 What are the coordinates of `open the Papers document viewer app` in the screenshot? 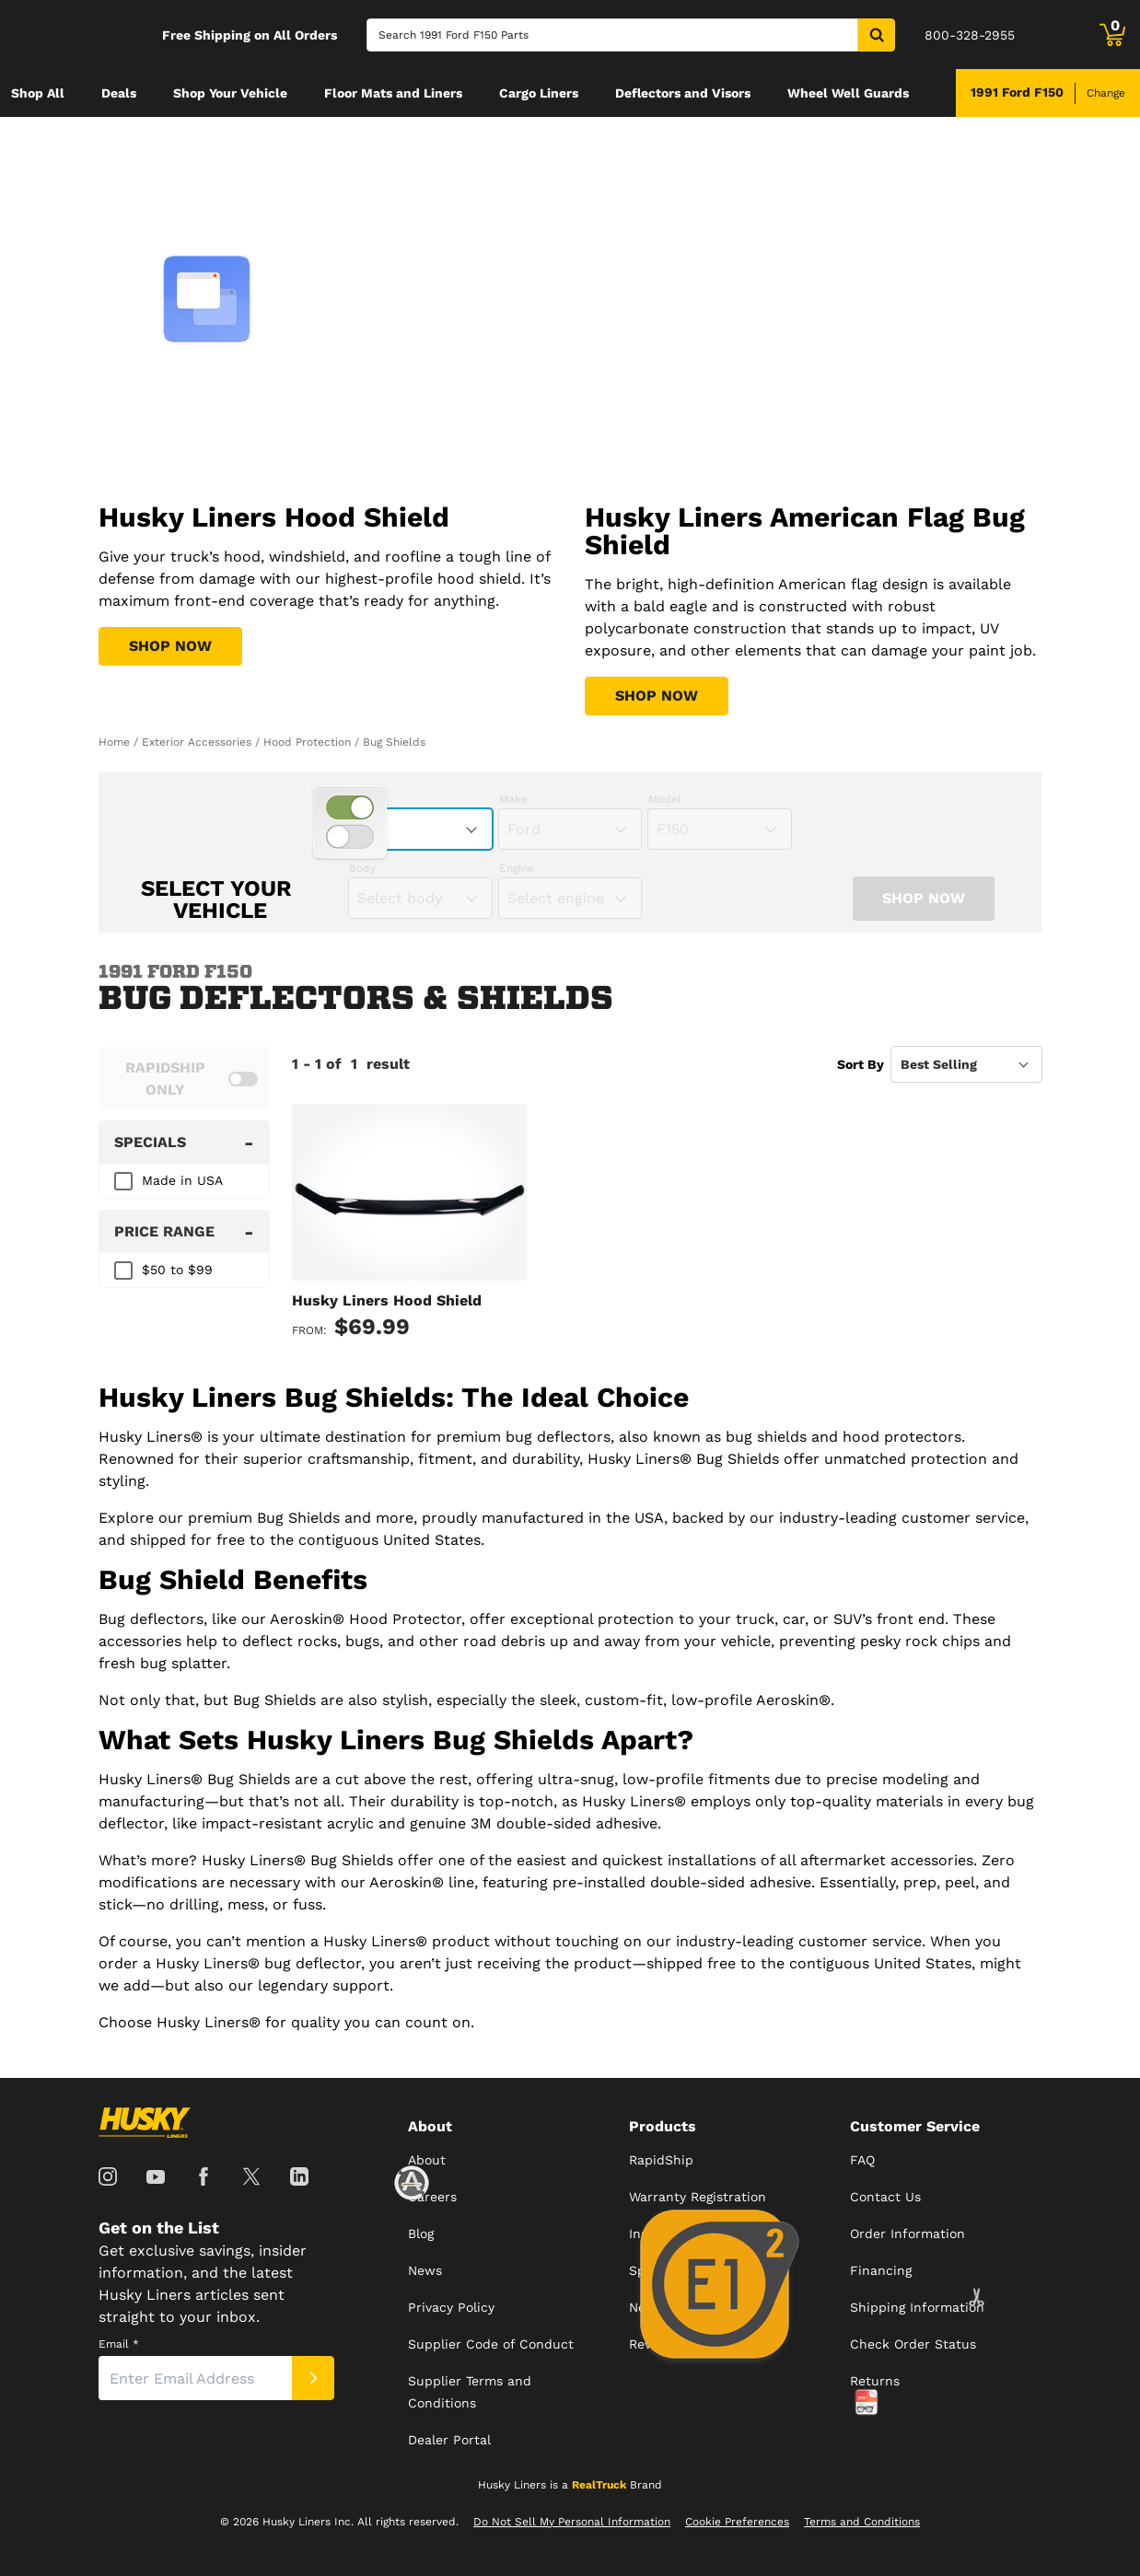 It's located at (867, 2402).